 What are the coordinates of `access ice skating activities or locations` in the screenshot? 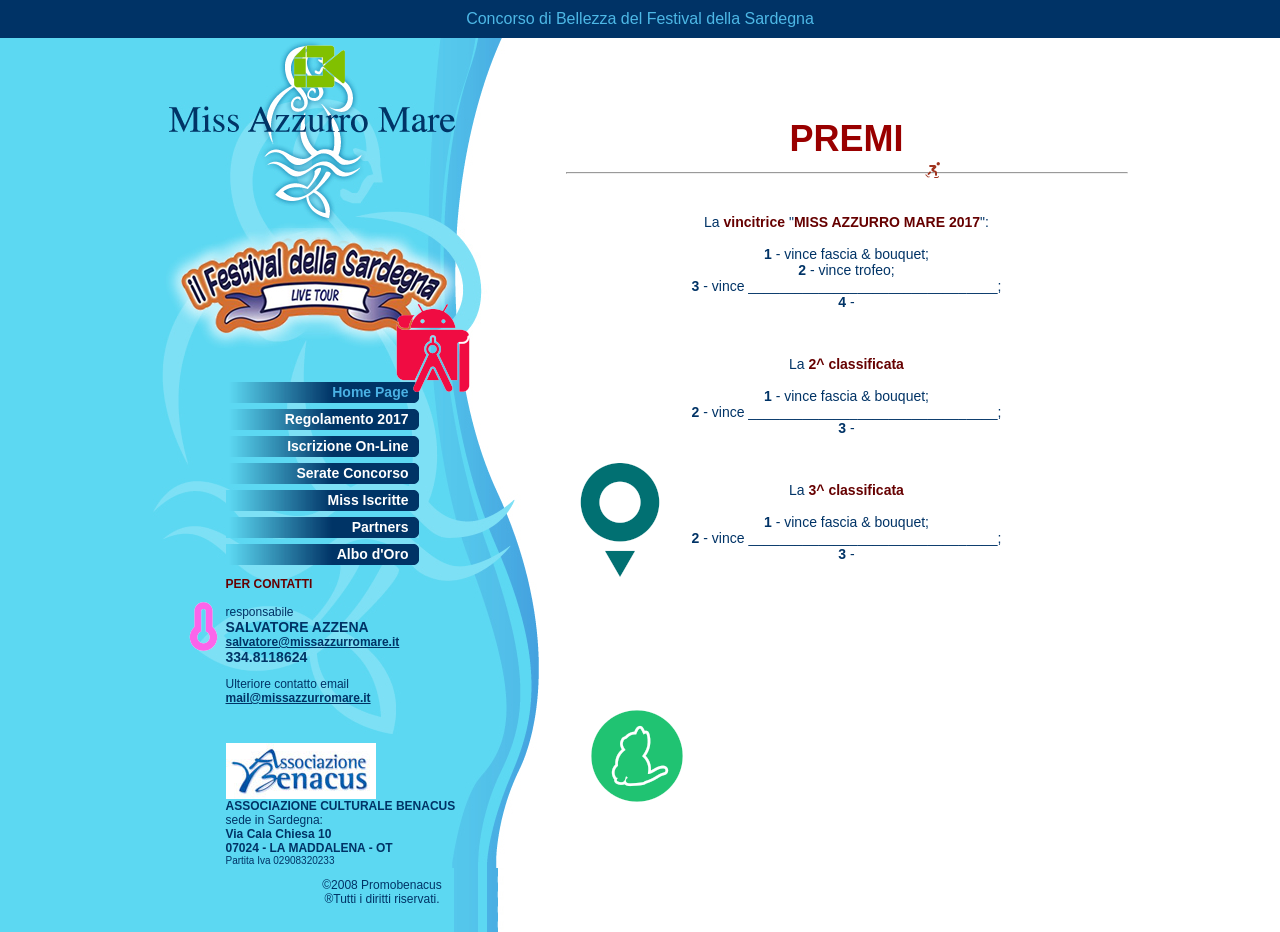 It's located at (933, 170).